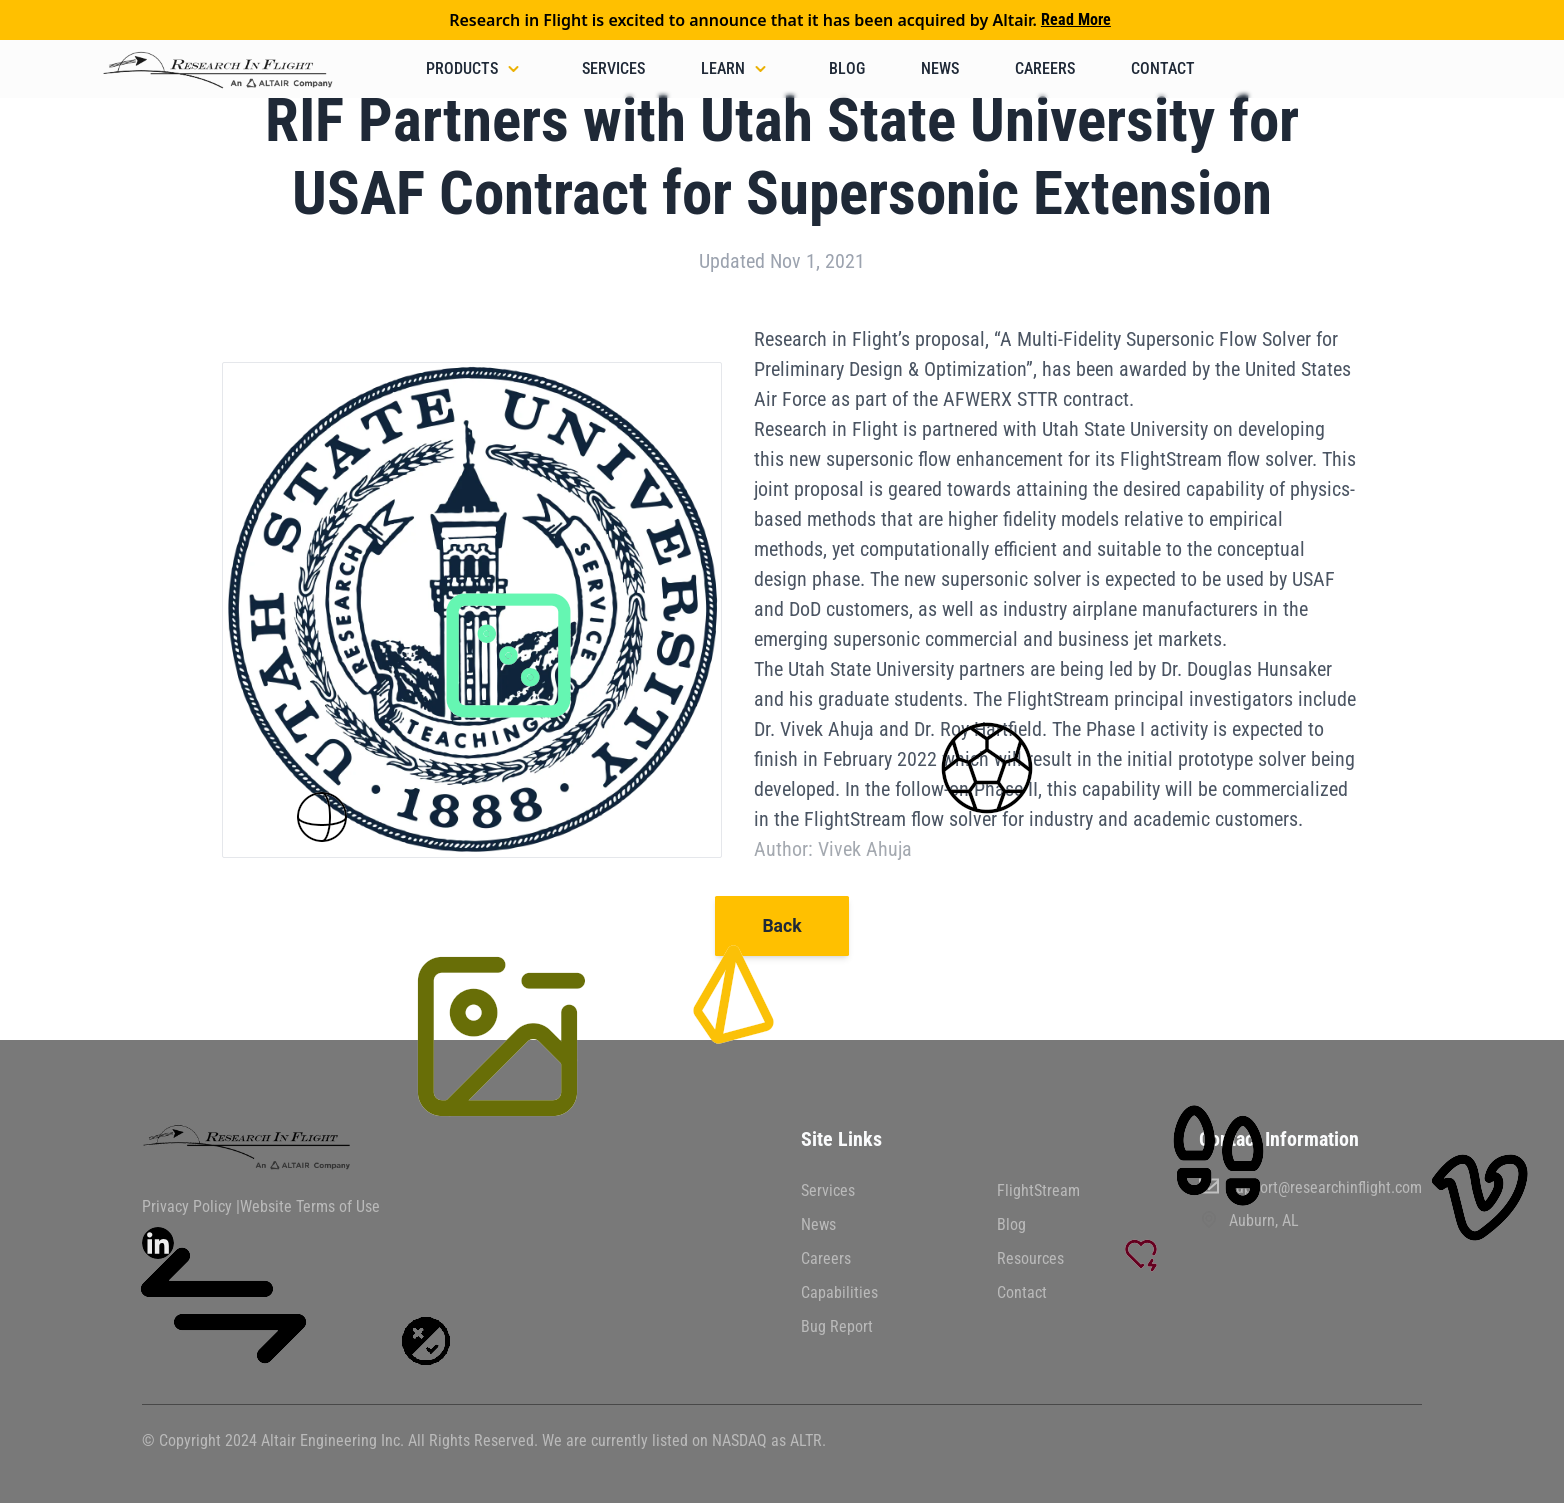  What do you see at coordinates (223, 1305) in the screenshot?
I see `swap or exchange items` at bounding box center [223, 1305].